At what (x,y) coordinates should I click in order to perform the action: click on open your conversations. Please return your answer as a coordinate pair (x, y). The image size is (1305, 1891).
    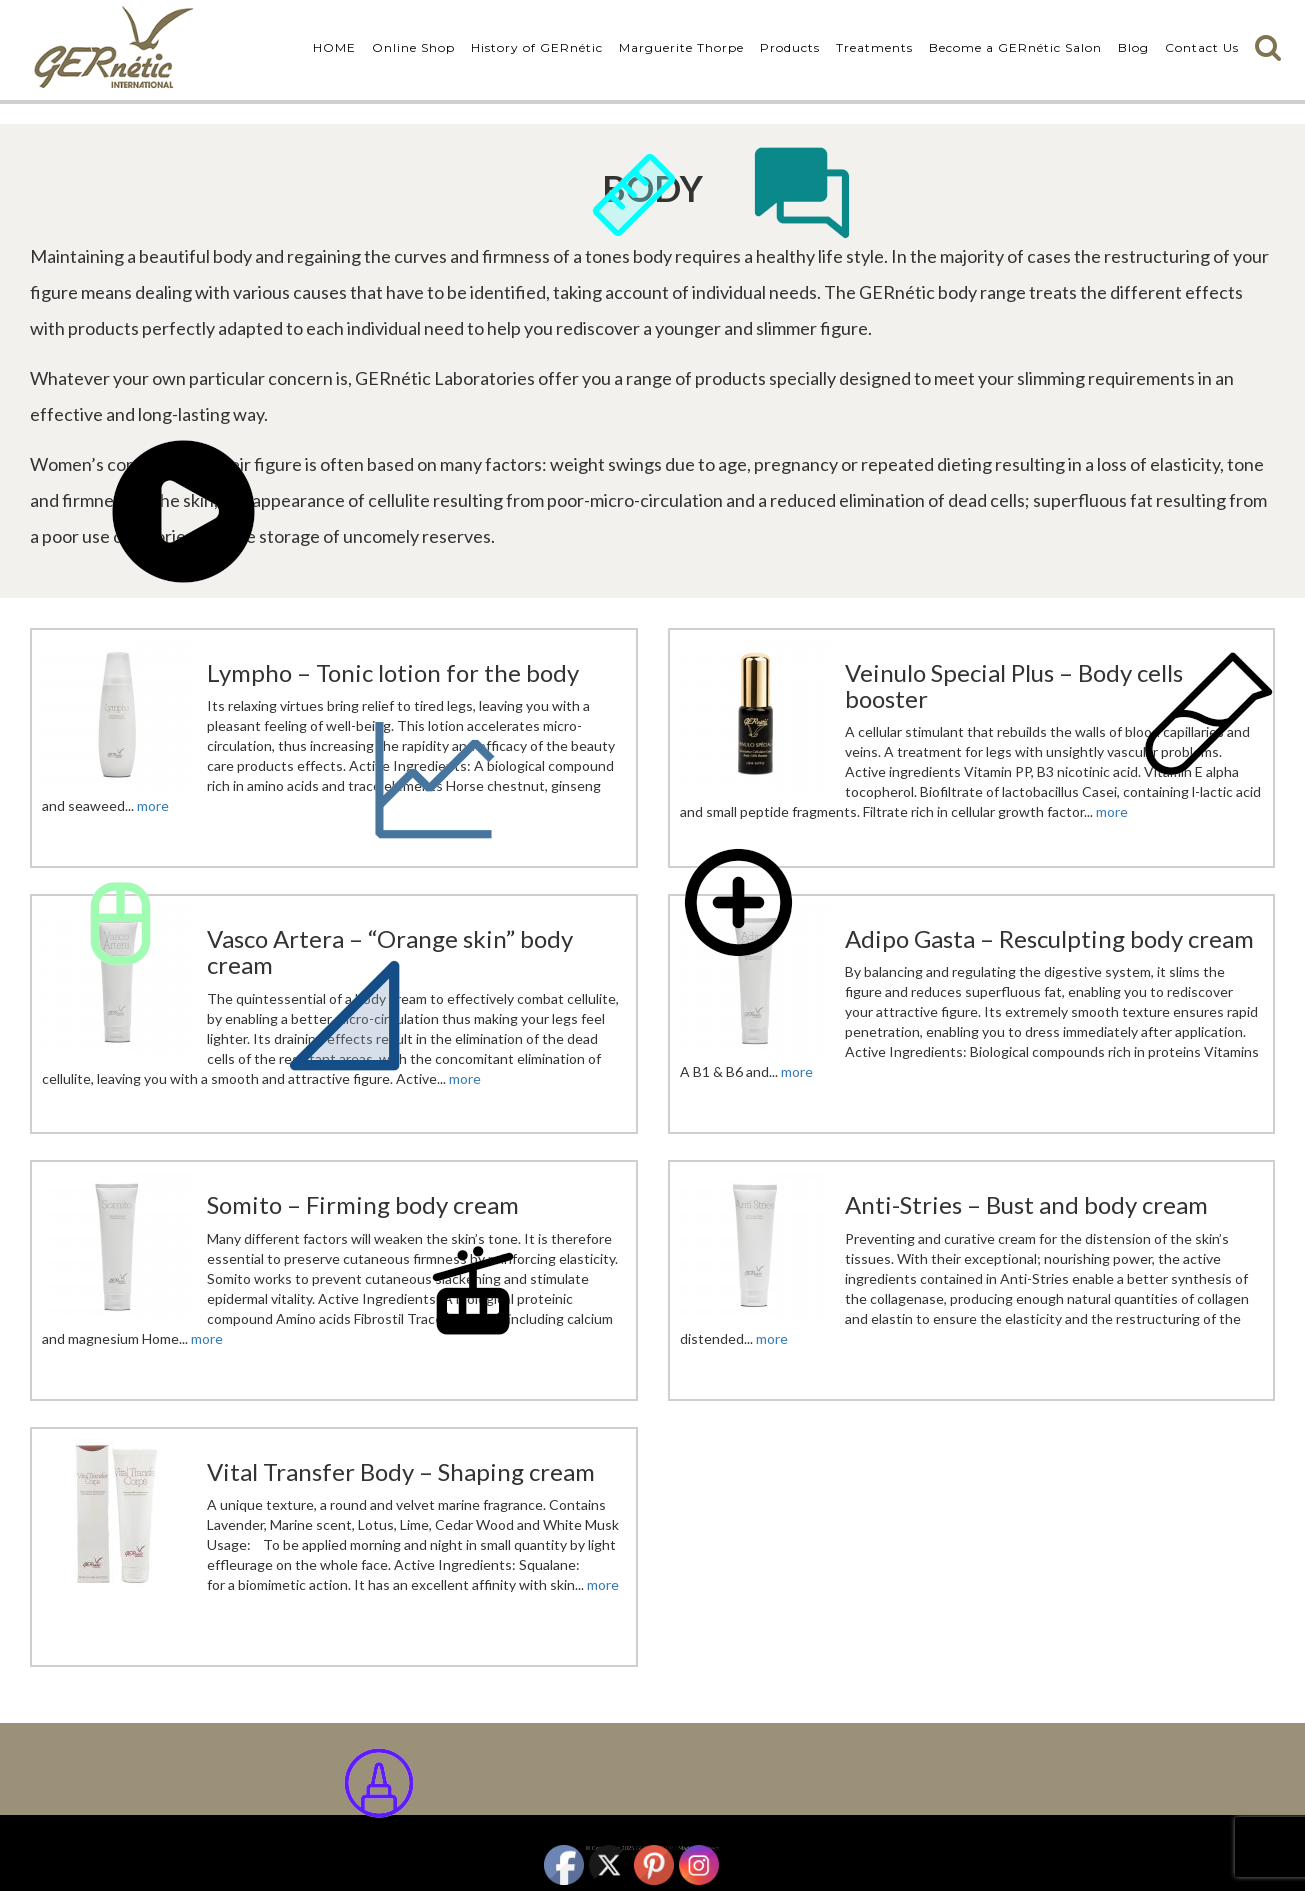
    Looking at the image, I should click on (802, 191).